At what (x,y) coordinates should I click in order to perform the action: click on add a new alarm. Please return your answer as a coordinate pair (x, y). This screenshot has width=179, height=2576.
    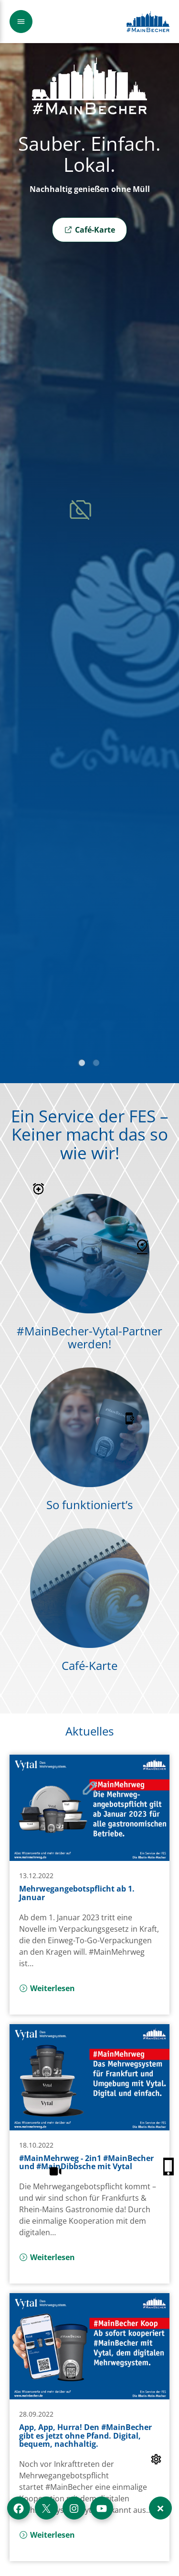
    Looking at the image, I should click on (38, 1188).